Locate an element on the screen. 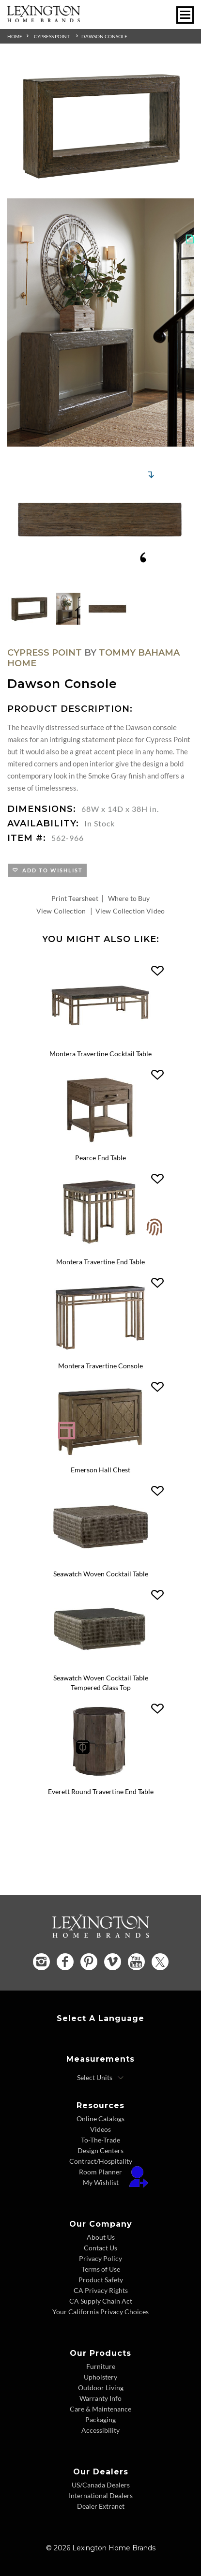 Image resolution: width=201 pixels, height=2576 pixels. indicates a right-then-down navigation path is located at coordinates (151, 474).